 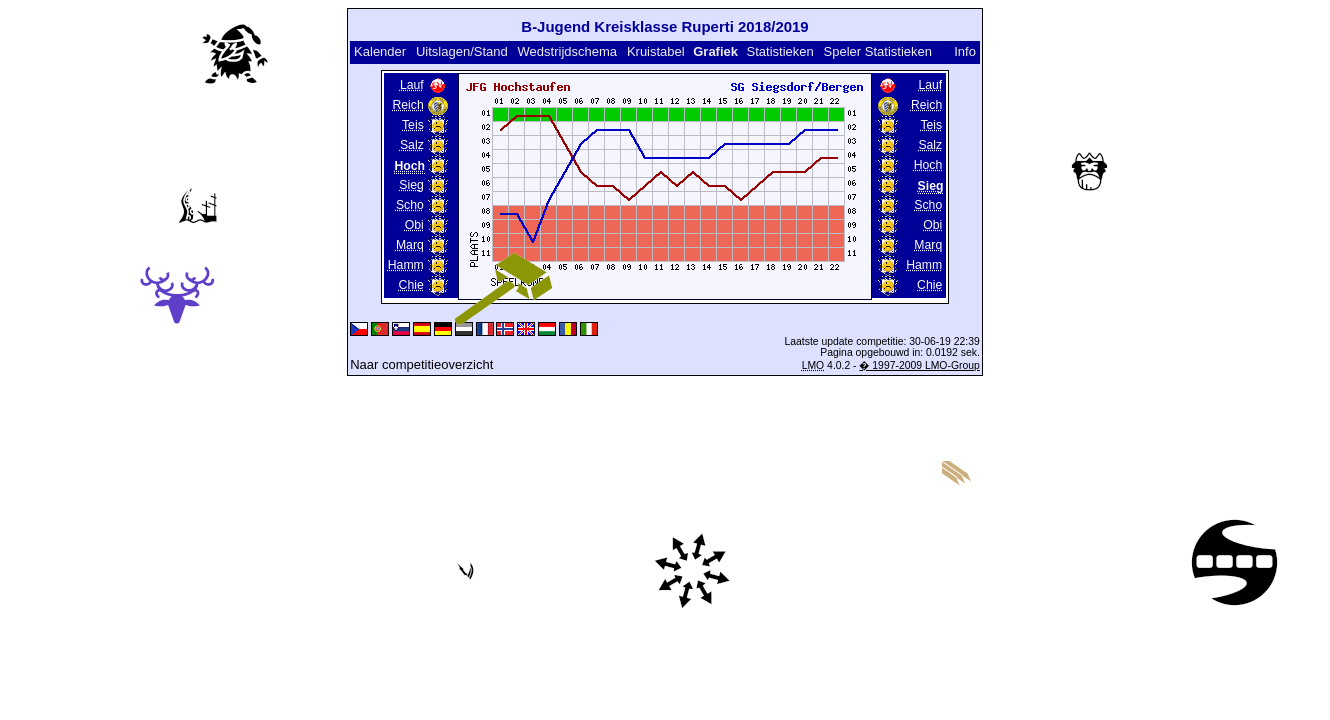 What do you see at coordinates (1089, 171) in the screenshot?
I see `select the old king character or unit` at bounding box center [1089, 171].